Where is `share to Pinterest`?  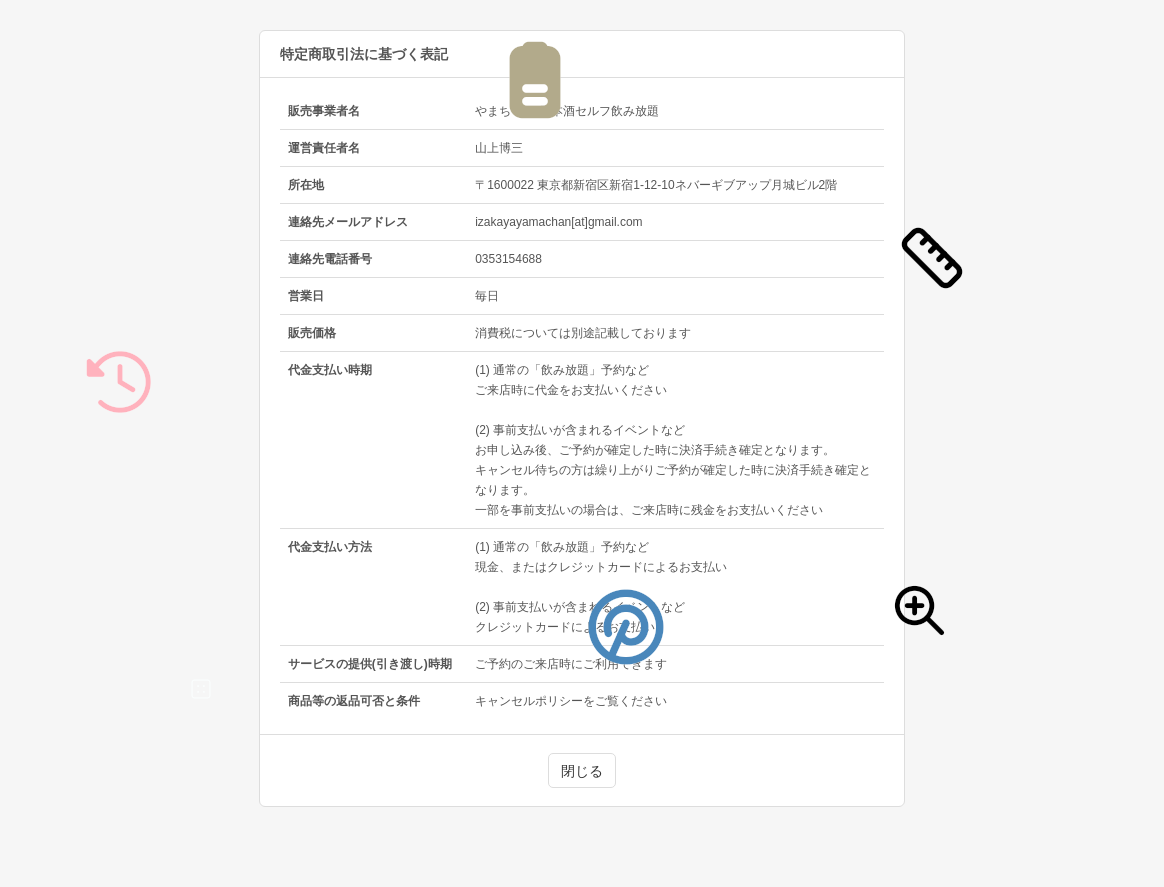 share to Pinterest is located at coordinates (626, 627).